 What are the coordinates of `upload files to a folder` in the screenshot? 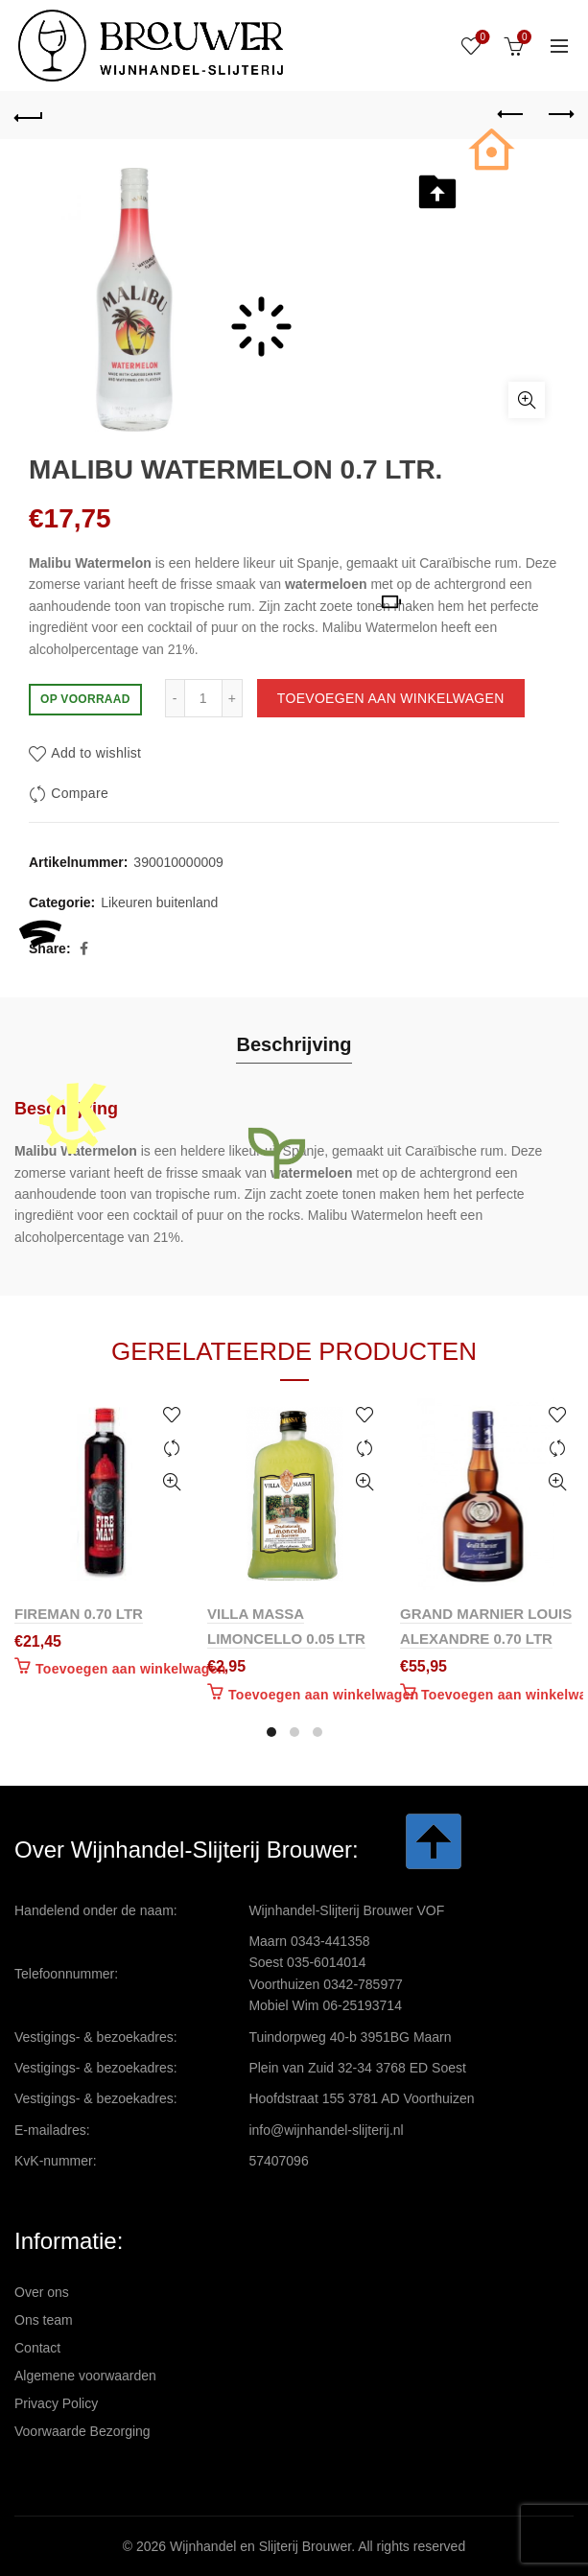 It's located at (437, 192).